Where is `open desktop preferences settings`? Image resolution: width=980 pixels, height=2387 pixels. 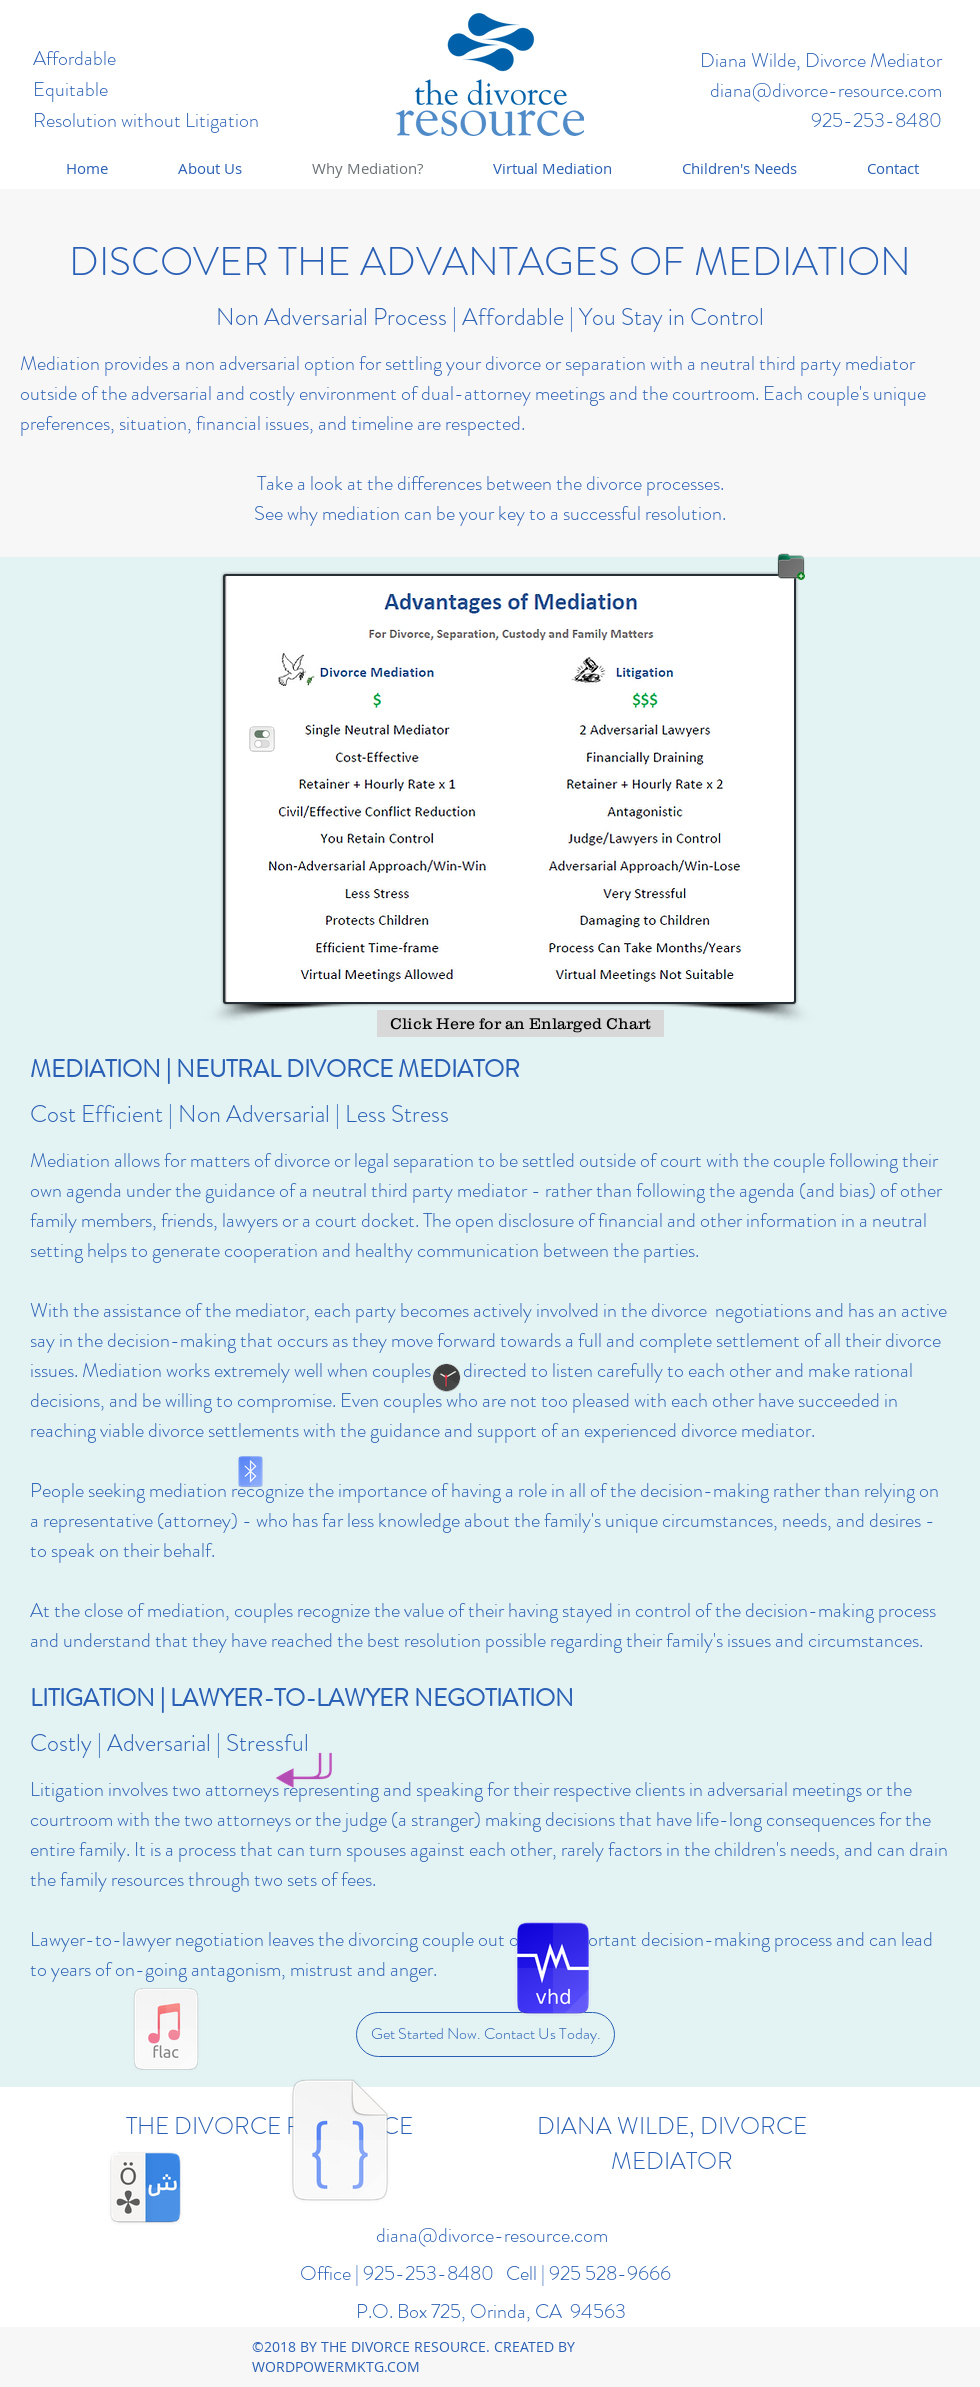 open desktop preferences settings is located at coordinates (262, 739).